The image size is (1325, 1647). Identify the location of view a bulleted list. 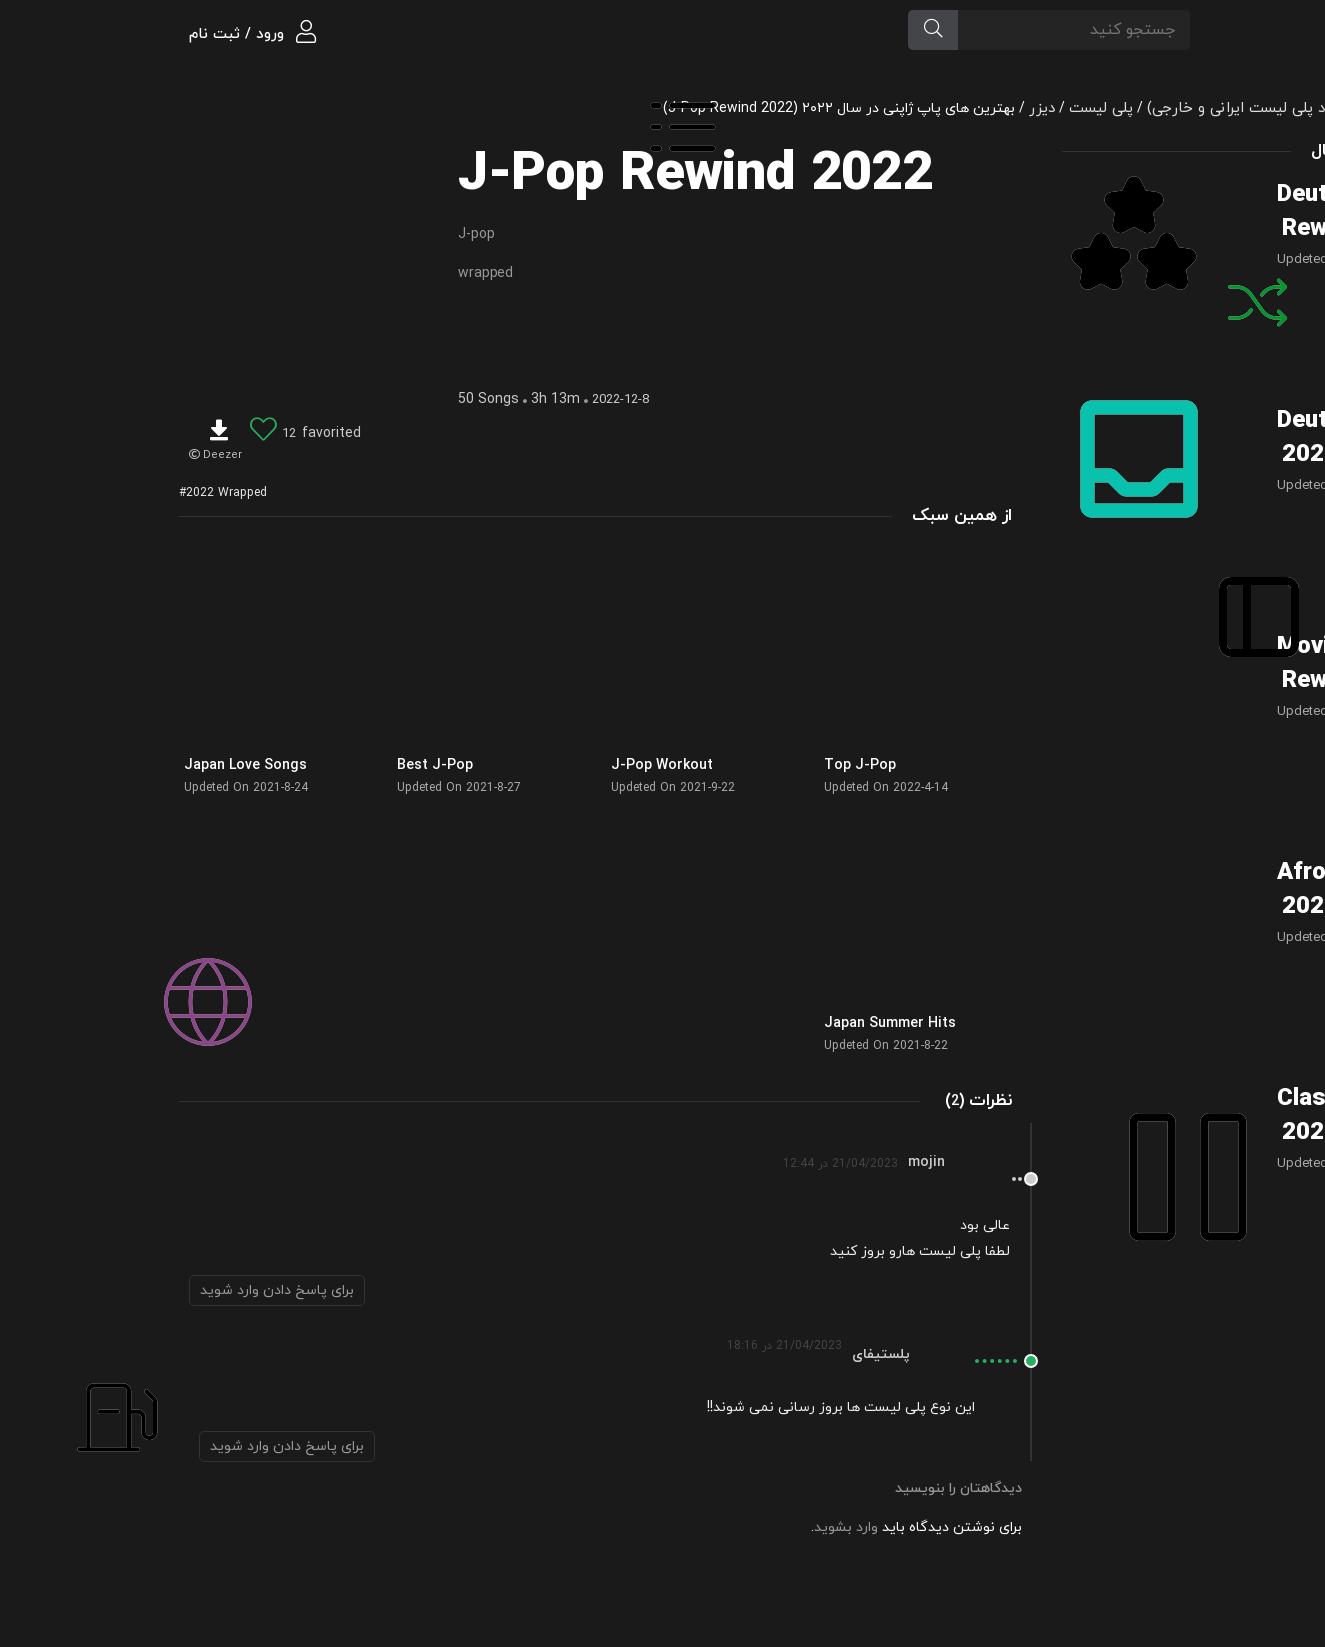
(683, 127).